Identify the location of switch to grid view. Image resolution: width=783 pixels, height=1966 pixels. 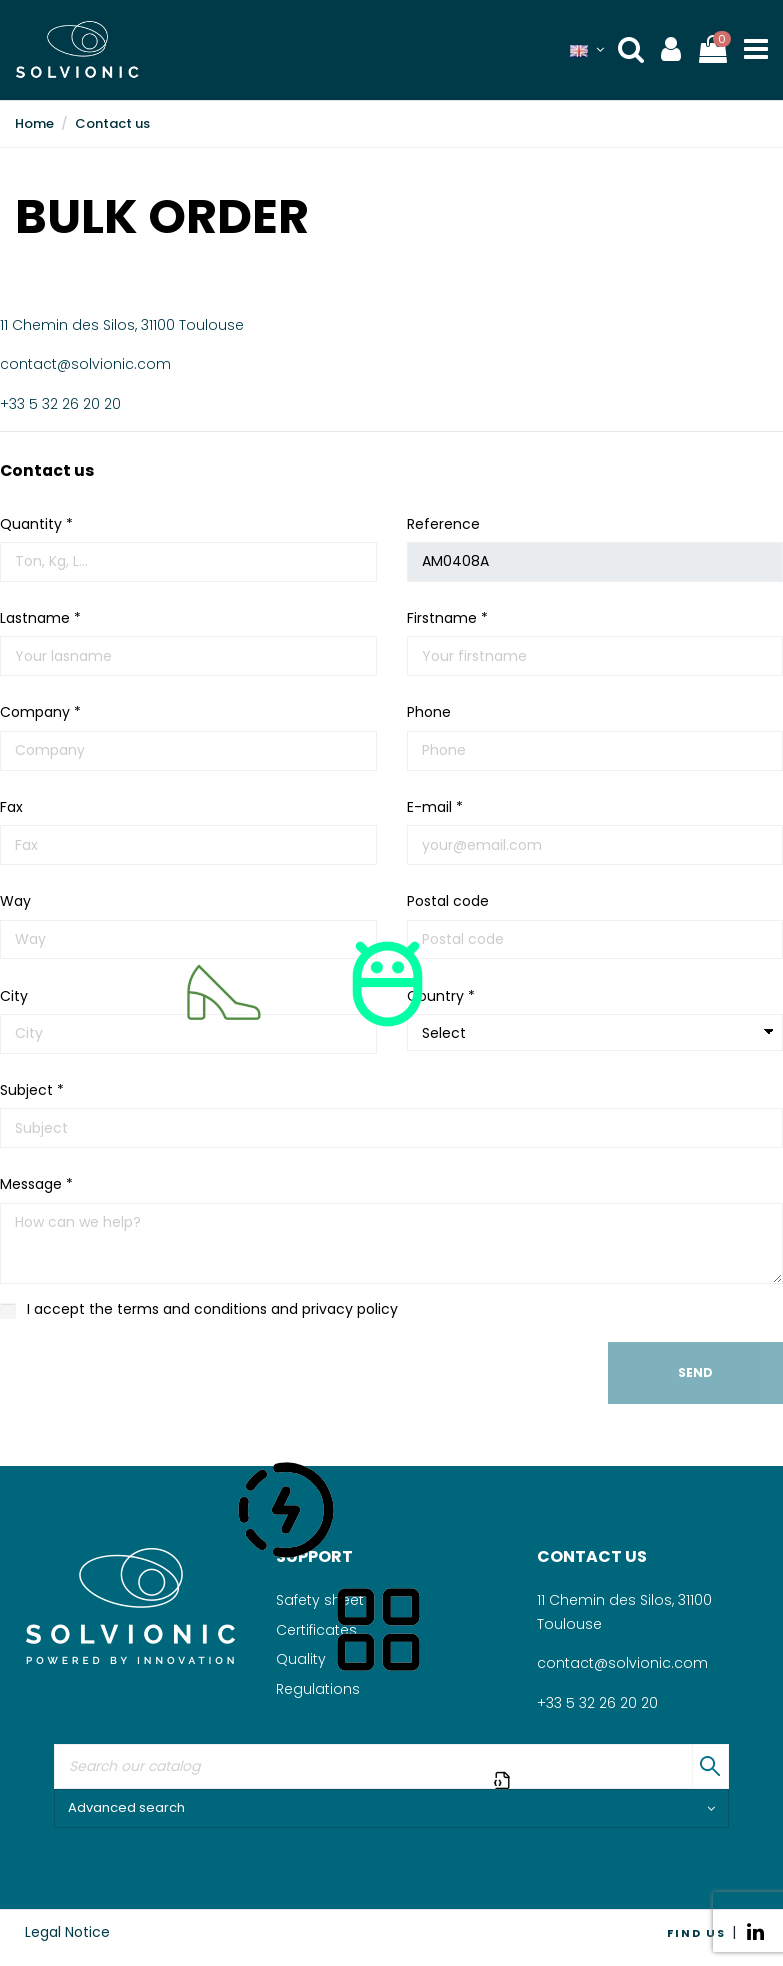
(378, 1629).